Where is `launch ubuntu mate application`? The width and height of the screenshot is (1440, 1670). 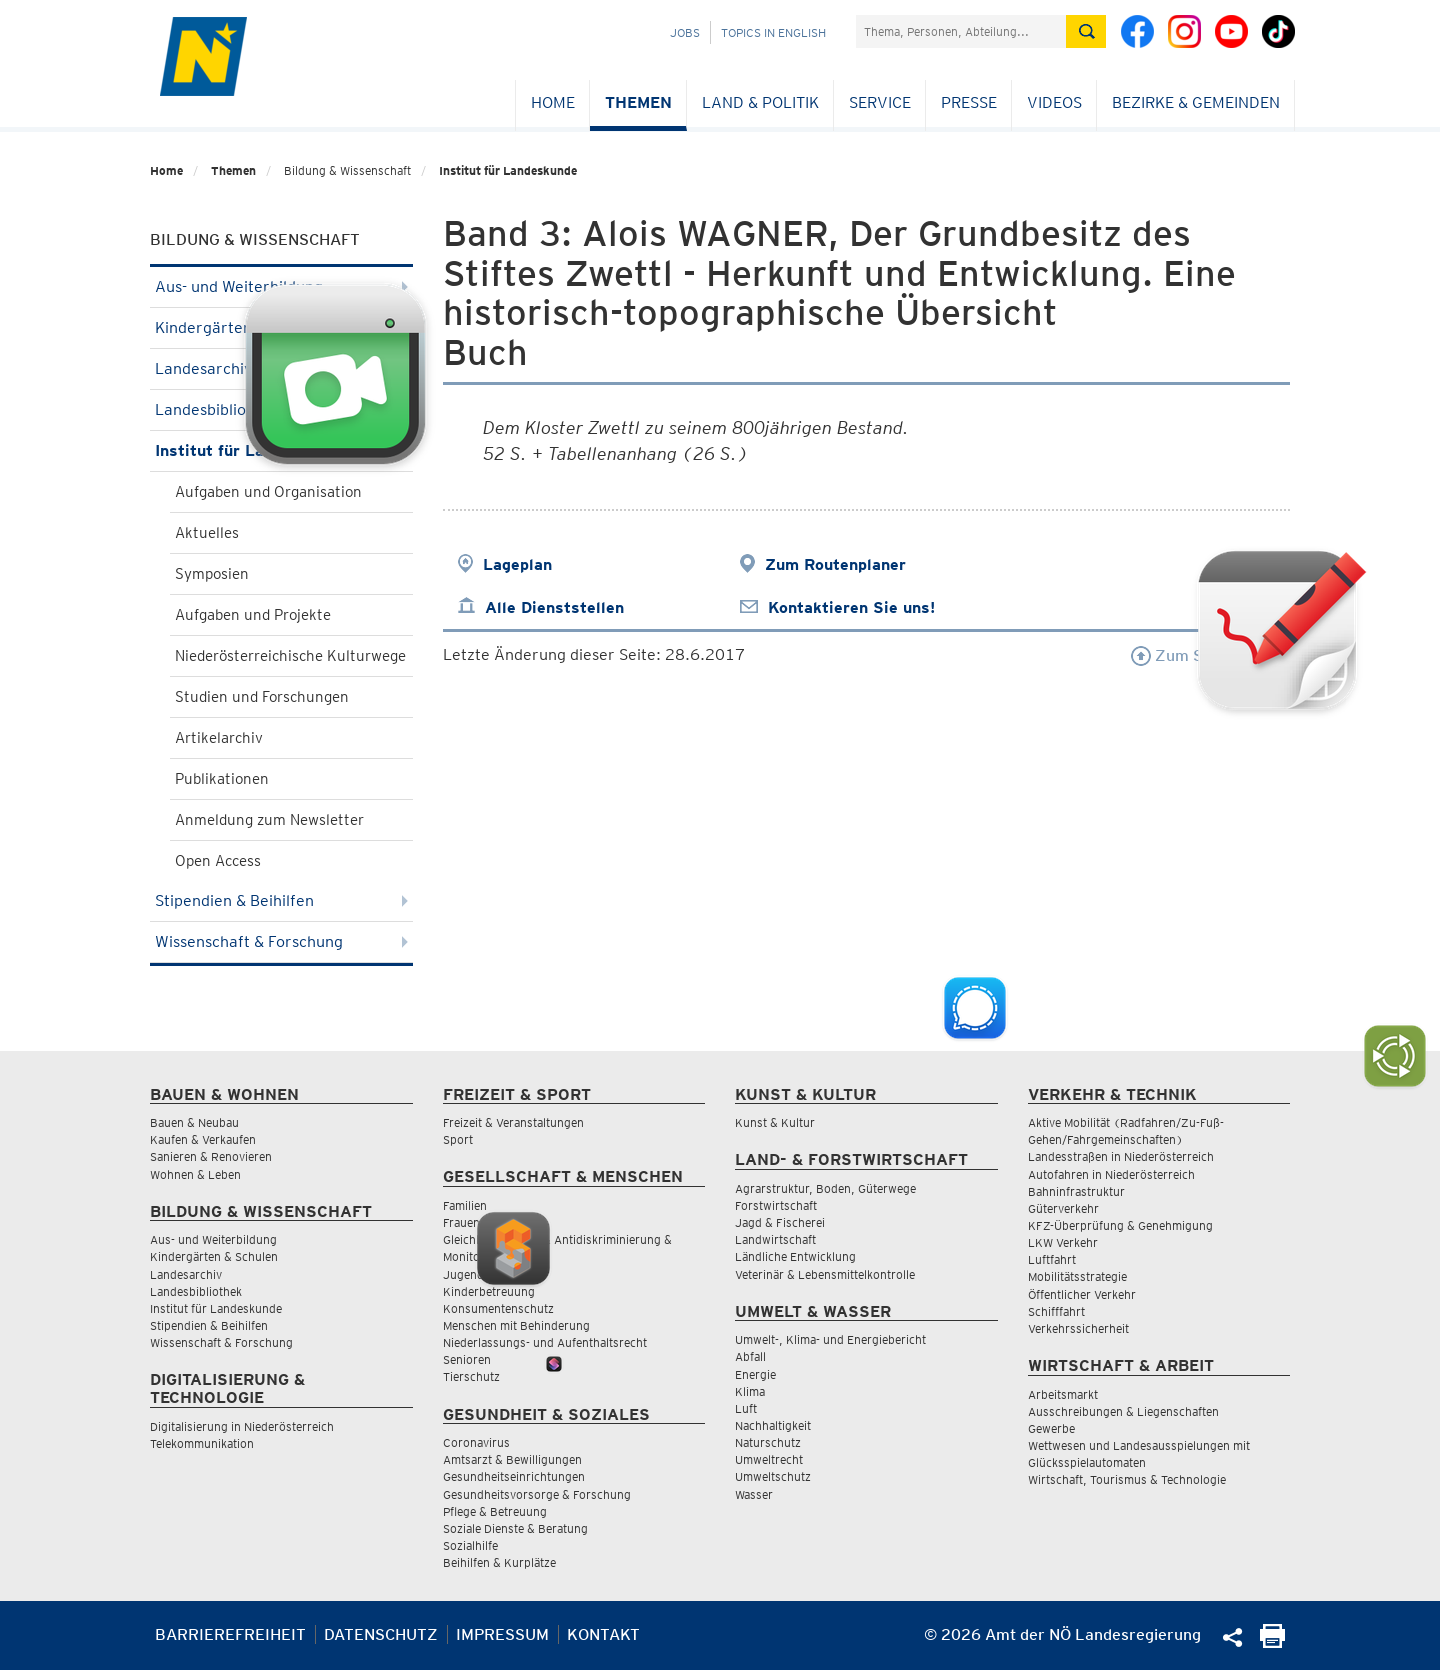
launch ubuntu mate application is located at coordinates (1395, 1056).